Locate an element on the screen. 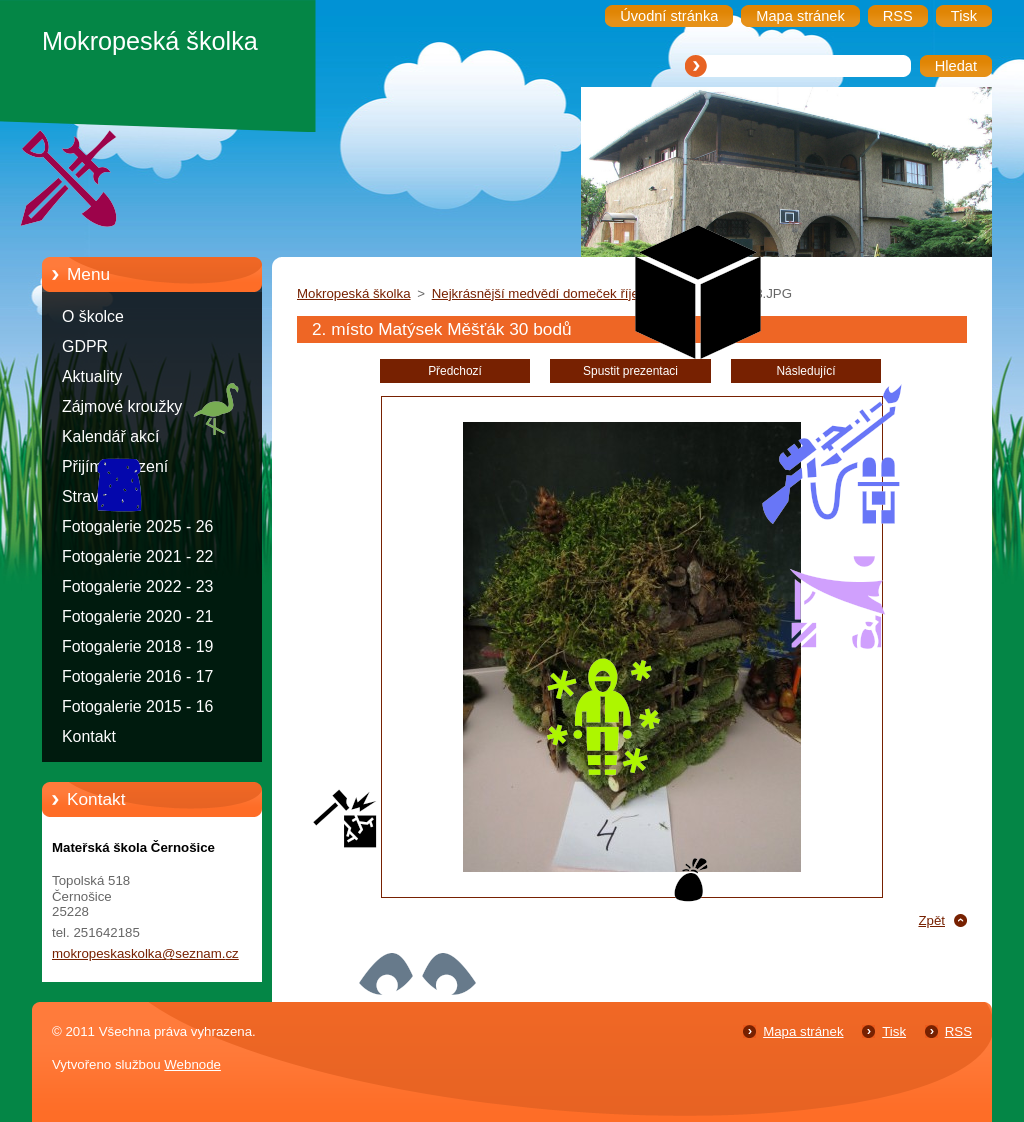 The width and height of the screenshot is (1024, 1122). view 3D model or object is located at coordinates (698, 292).